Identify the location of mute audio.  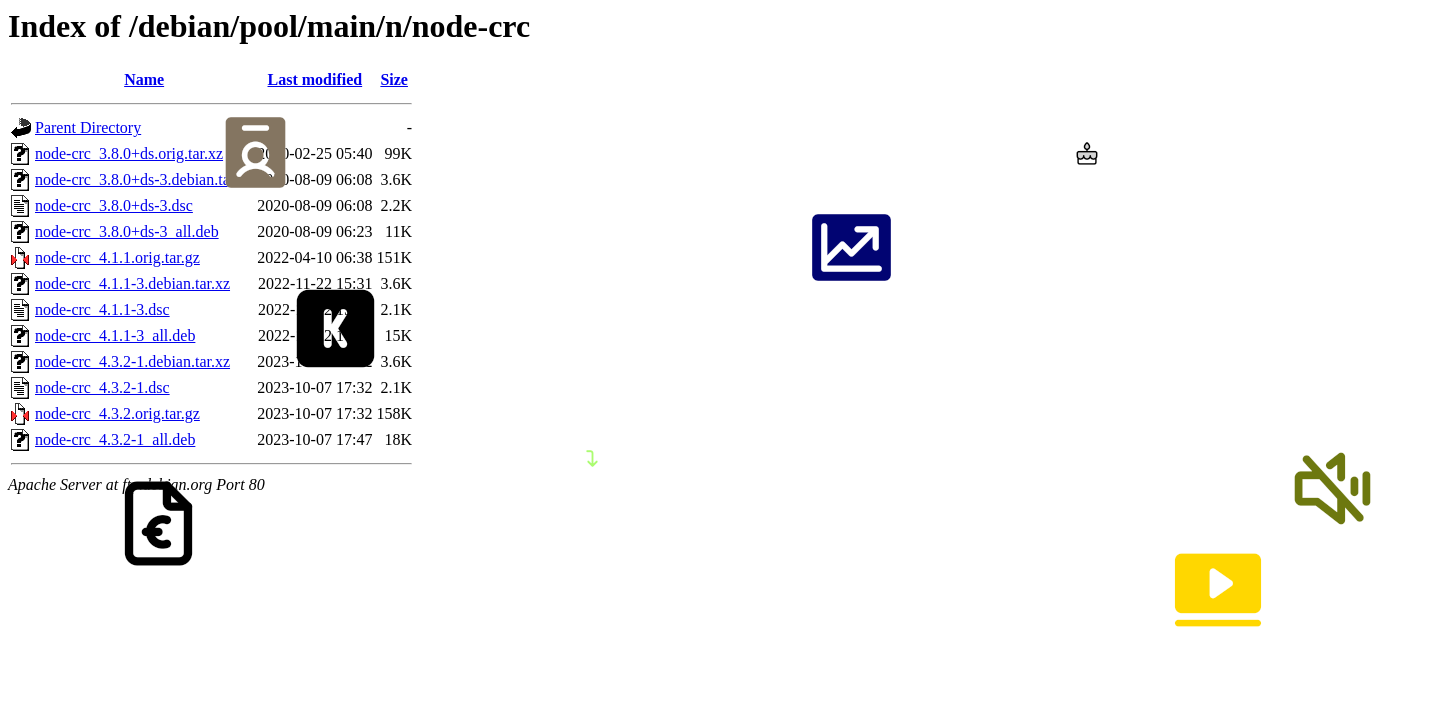
(1330, 488).